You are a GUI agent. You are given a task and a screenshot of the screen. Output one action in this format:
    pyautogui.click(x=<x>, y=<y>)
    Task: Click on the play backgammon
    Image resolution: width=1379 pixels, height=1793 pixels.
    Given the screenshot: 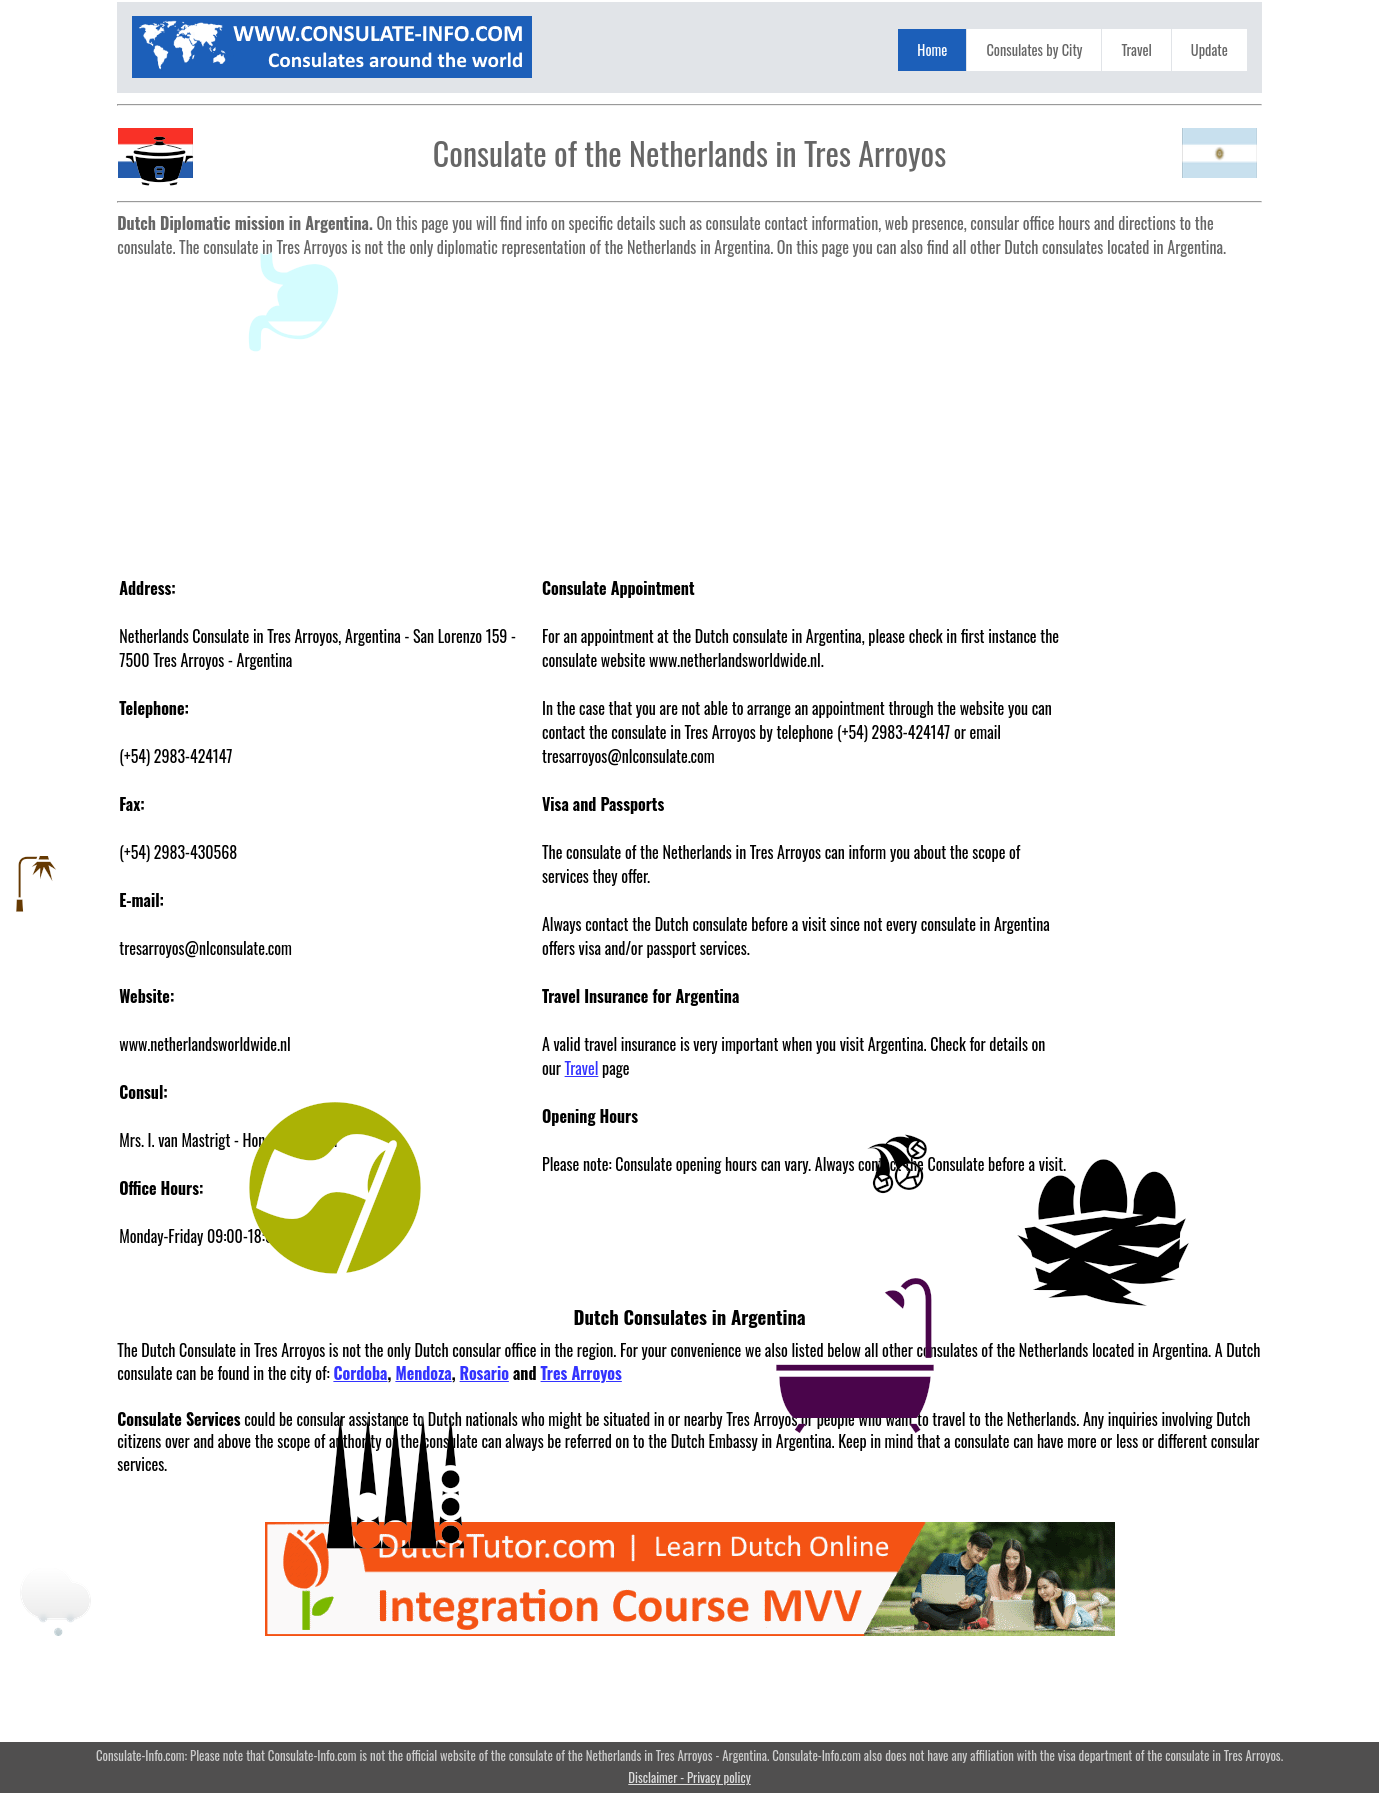 What is the action you would take?
    pyautogui.click(x=395, y=1479)
    